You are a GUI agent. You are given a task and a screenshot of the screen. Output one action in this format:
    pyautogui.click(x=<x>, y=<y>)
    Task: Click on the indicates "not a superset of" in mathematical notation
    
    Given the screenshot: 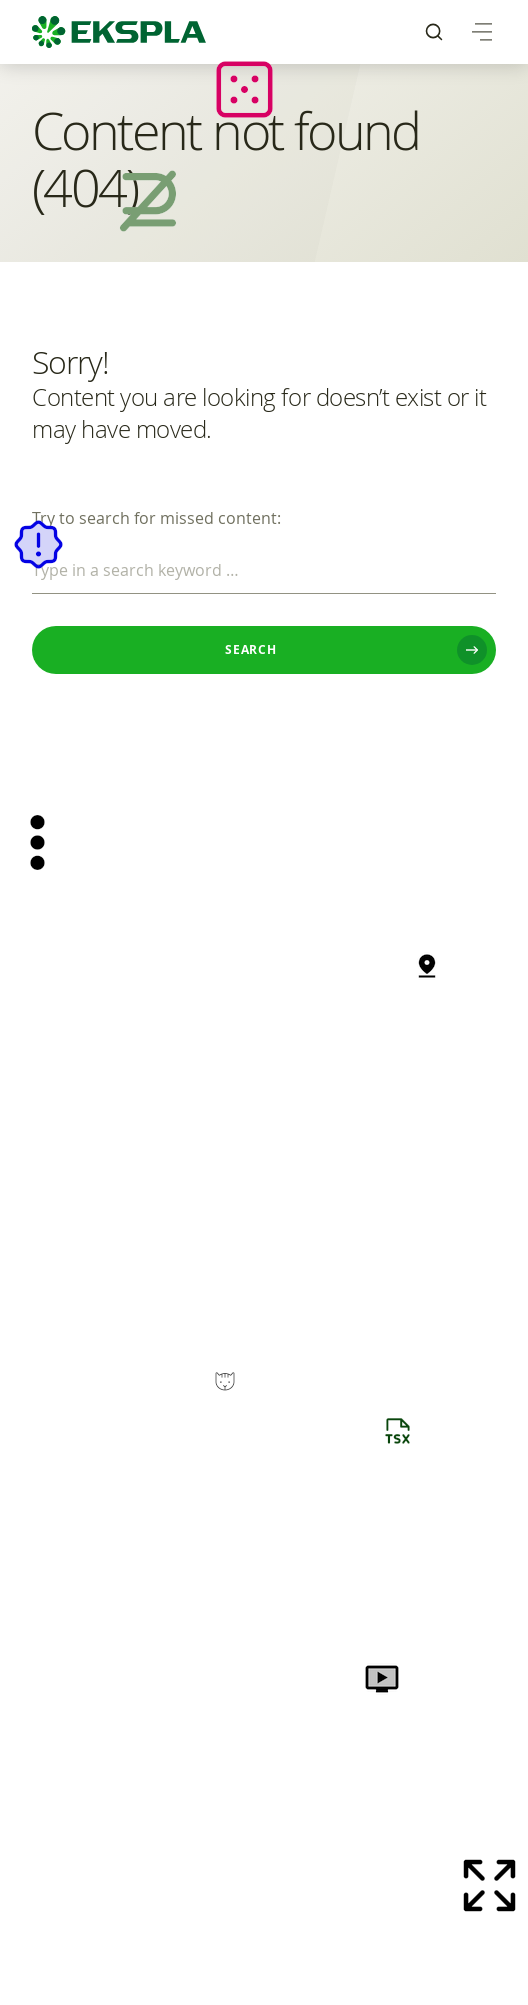 What is the action you would take?
    pyautogui.click(x=148, y=201)
    